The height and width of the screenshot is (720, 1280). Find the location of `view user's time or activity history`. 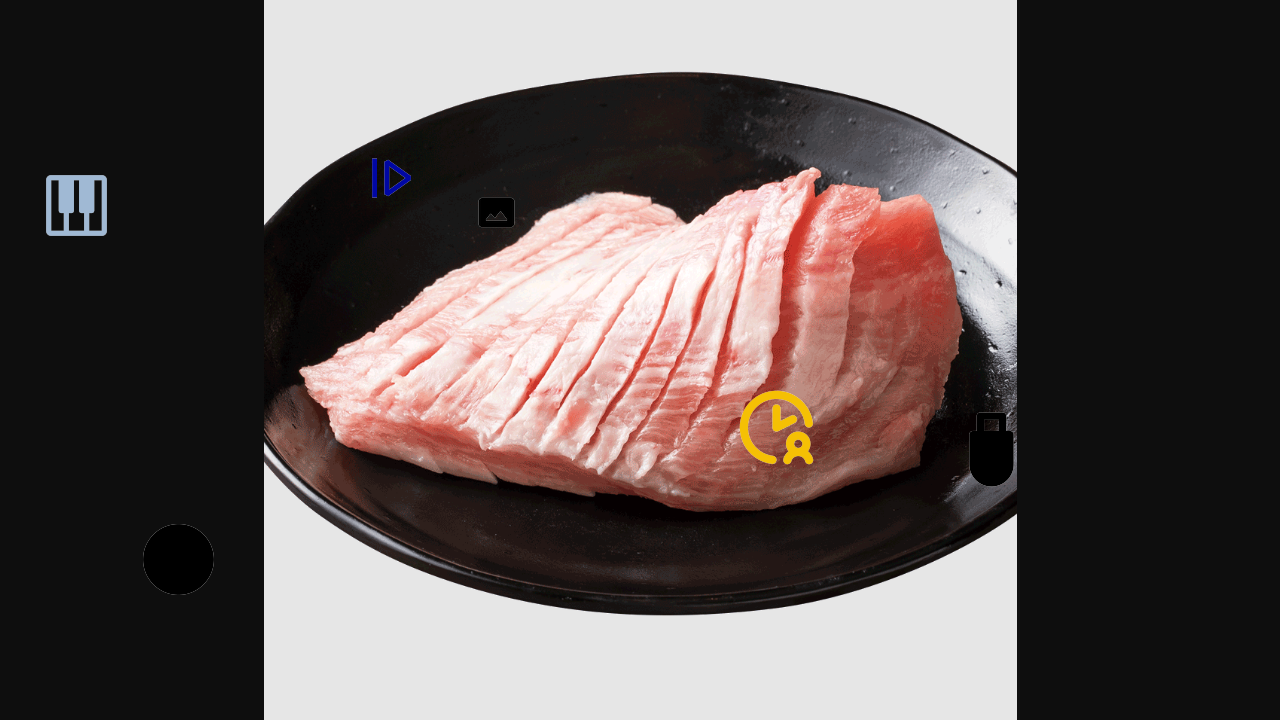

view user's time or activity history is located at coordinates (776, 427).